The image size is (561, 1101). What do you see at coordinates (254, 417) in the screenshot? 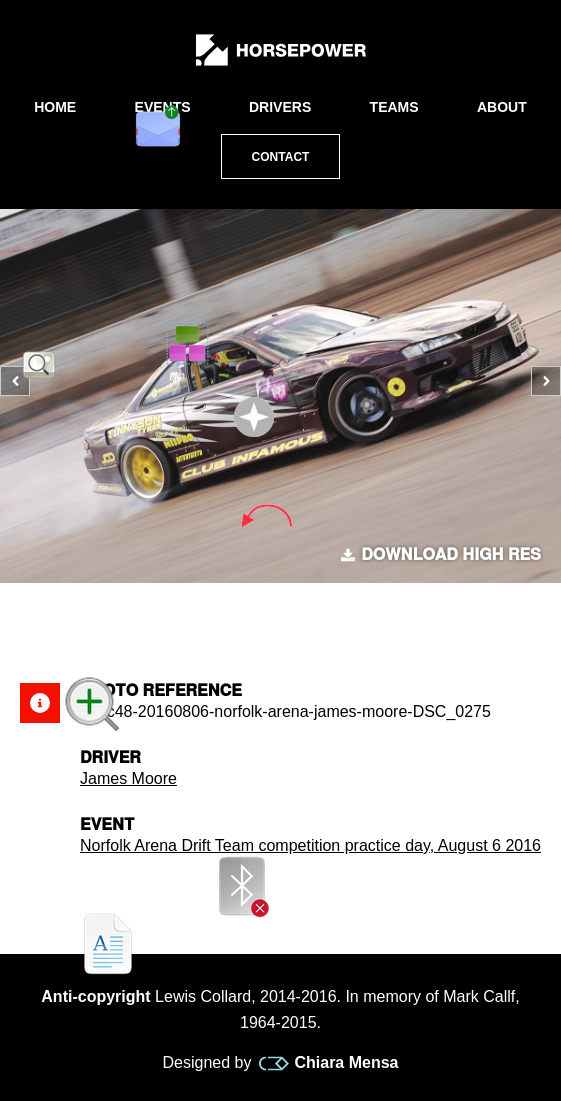
I see `remove trust from a bluetooth device` at bounding box center [254, 417].